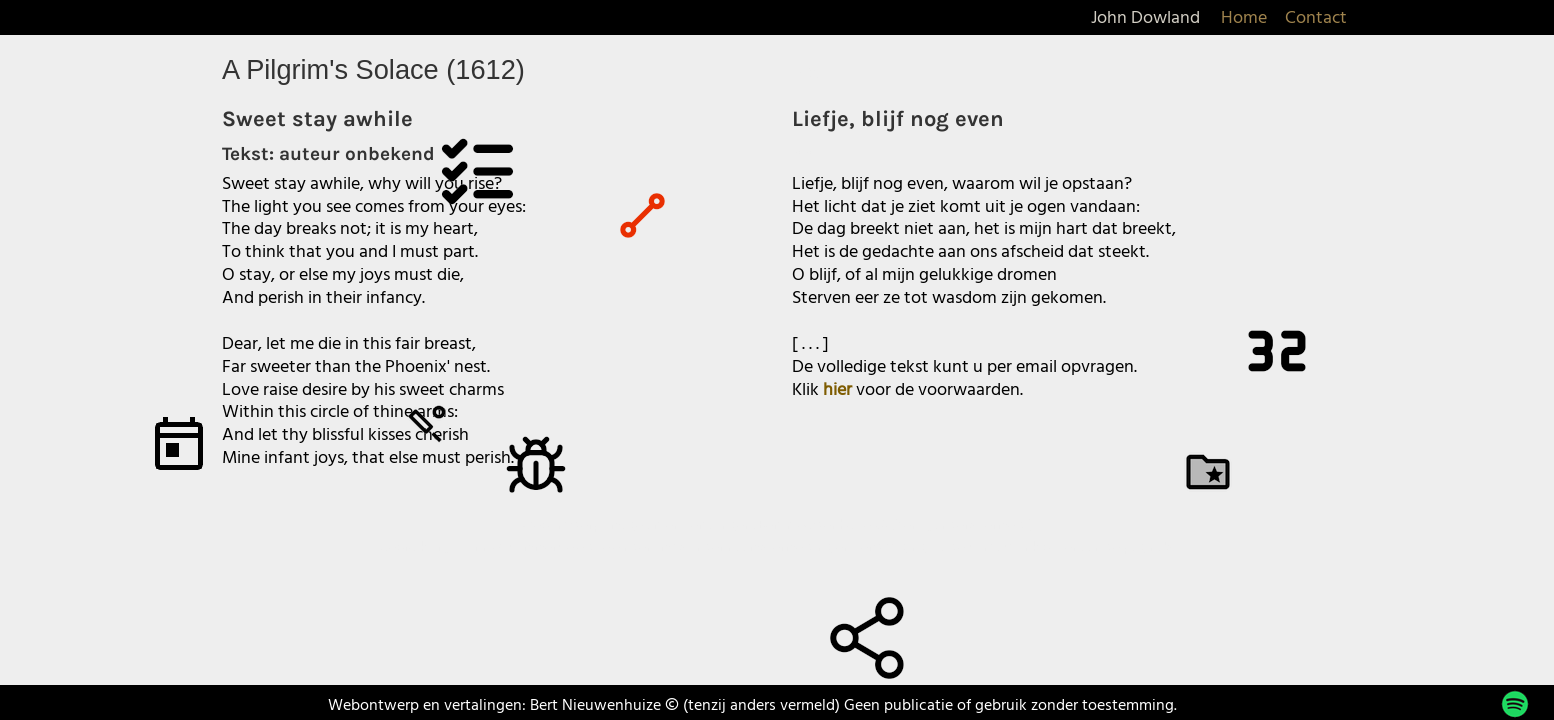  I want to click on view today's date or events, so click(179, 446).